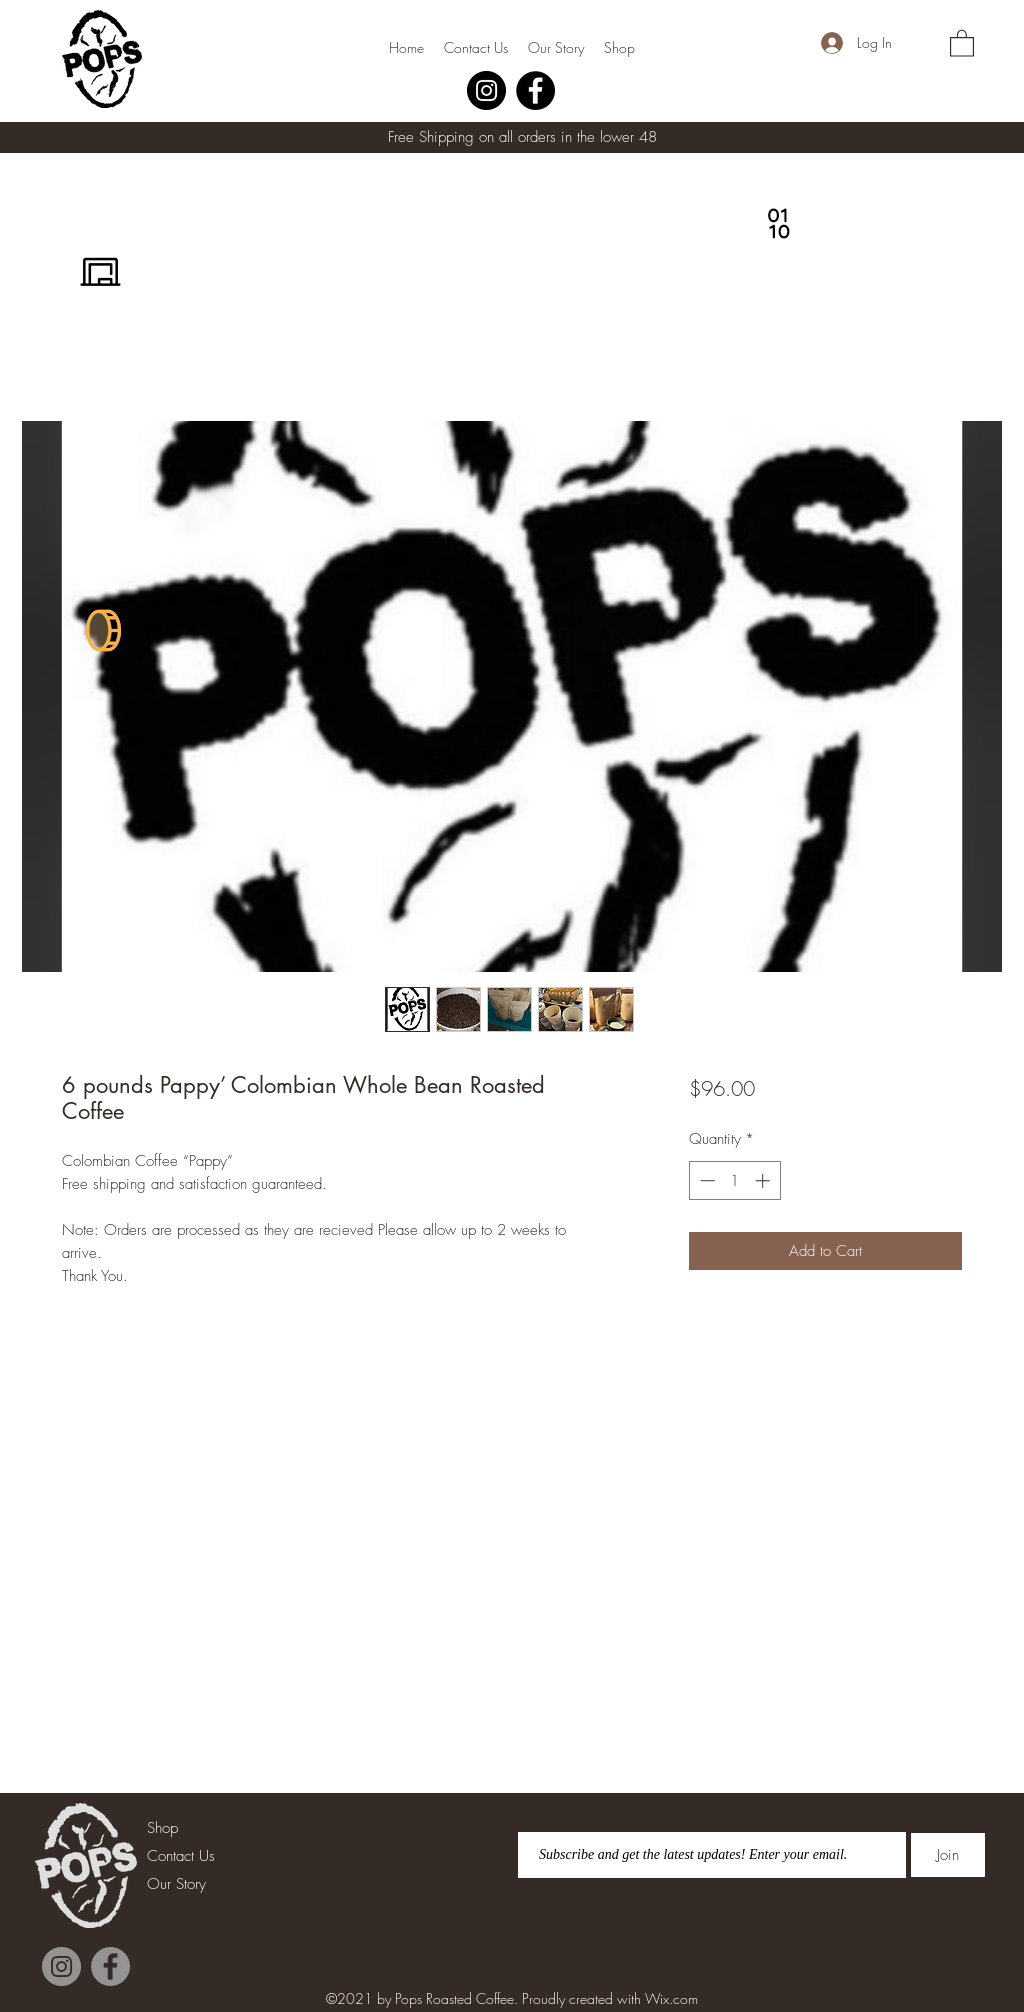 The height and width of the screenshot is (2012, 1024). Describe the element at coordinates (103, 630) in the screenshot. I see `view account balance or credits` at that location.